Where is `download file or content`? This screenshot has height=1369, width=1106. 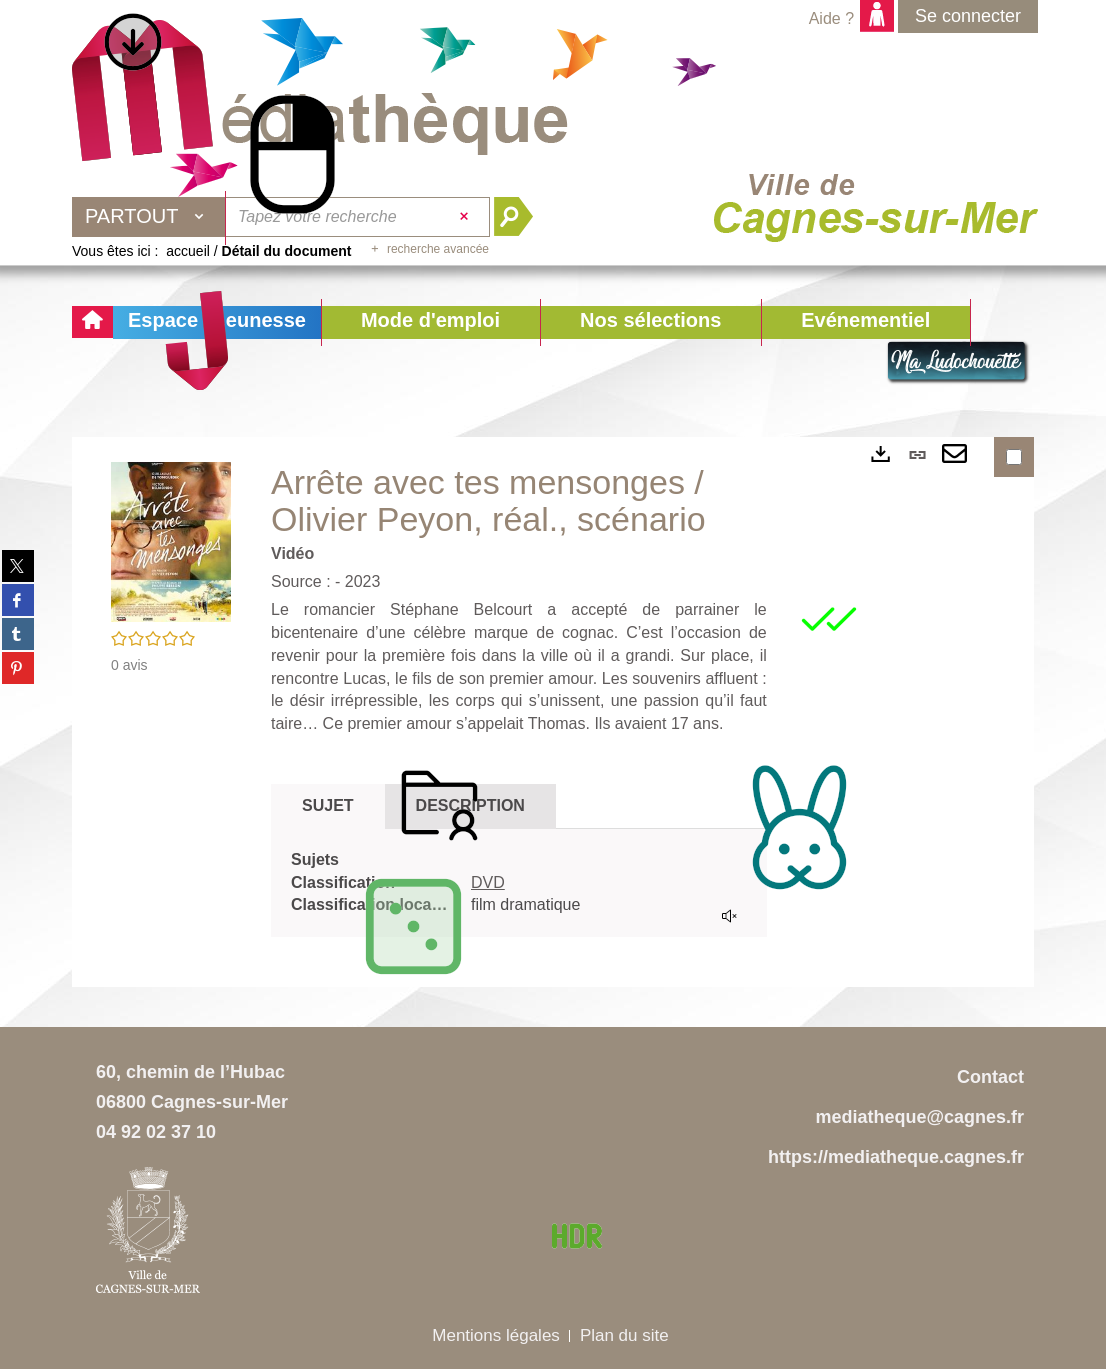
download file or content is located at coordinates (133, 42).